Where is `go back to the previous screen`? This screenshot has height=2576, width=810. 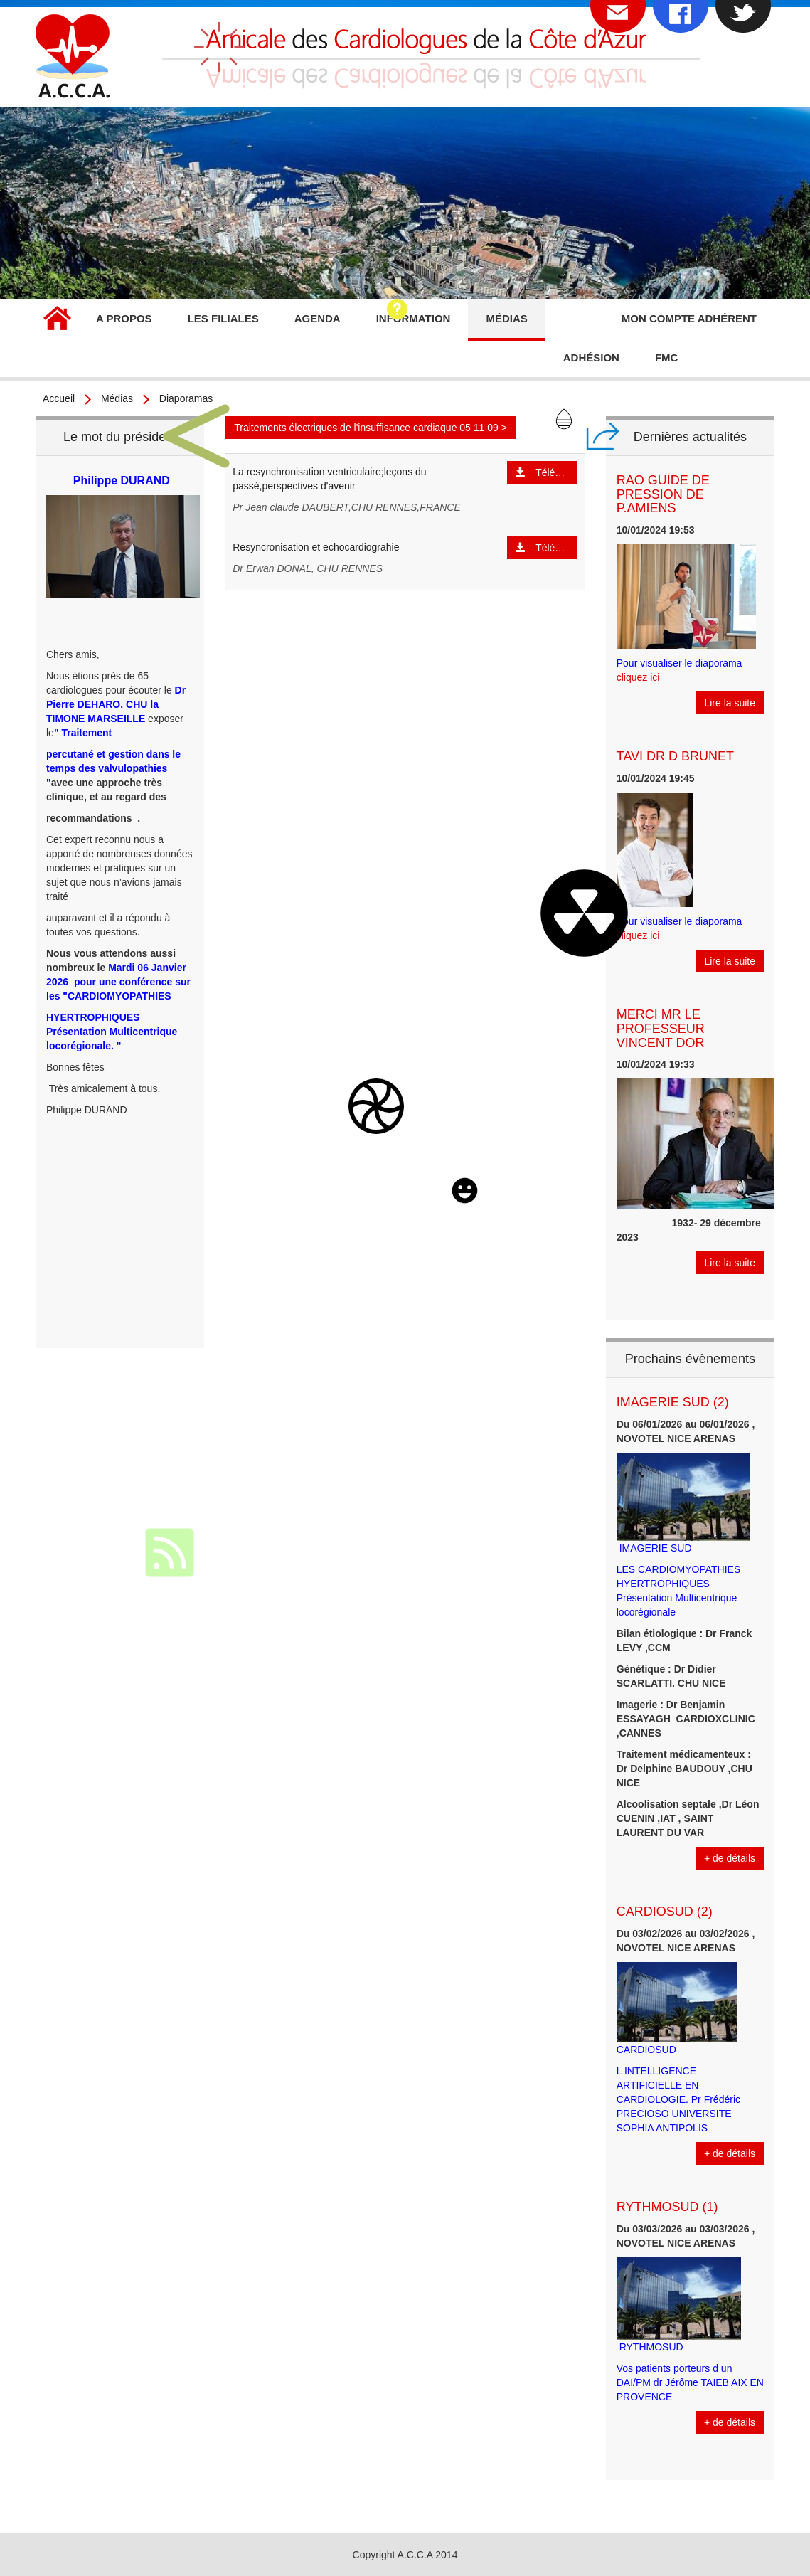 go back to the previous screen is located at coordinates (198, 436).